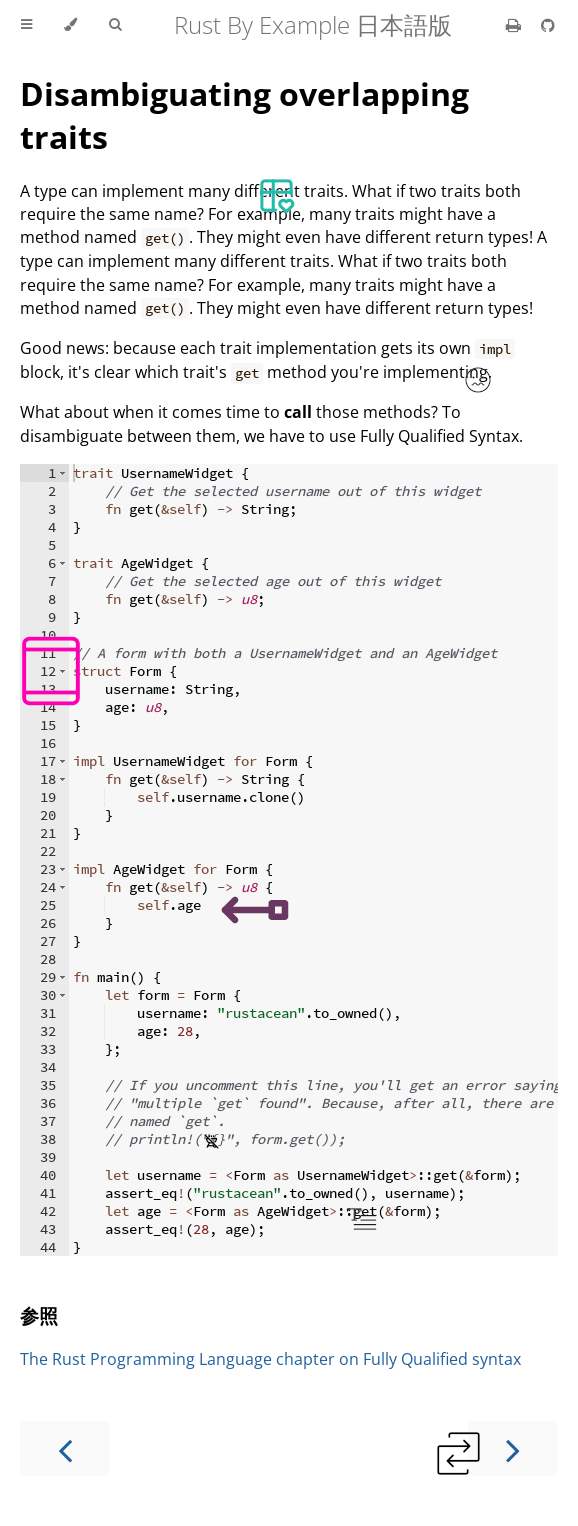 The height and width of the screenshot is (1526, 578). What do you see at coordinates (458, 1453) in the screenshot?
I see `swap or exchange items` at bounding box center [458, 1453].